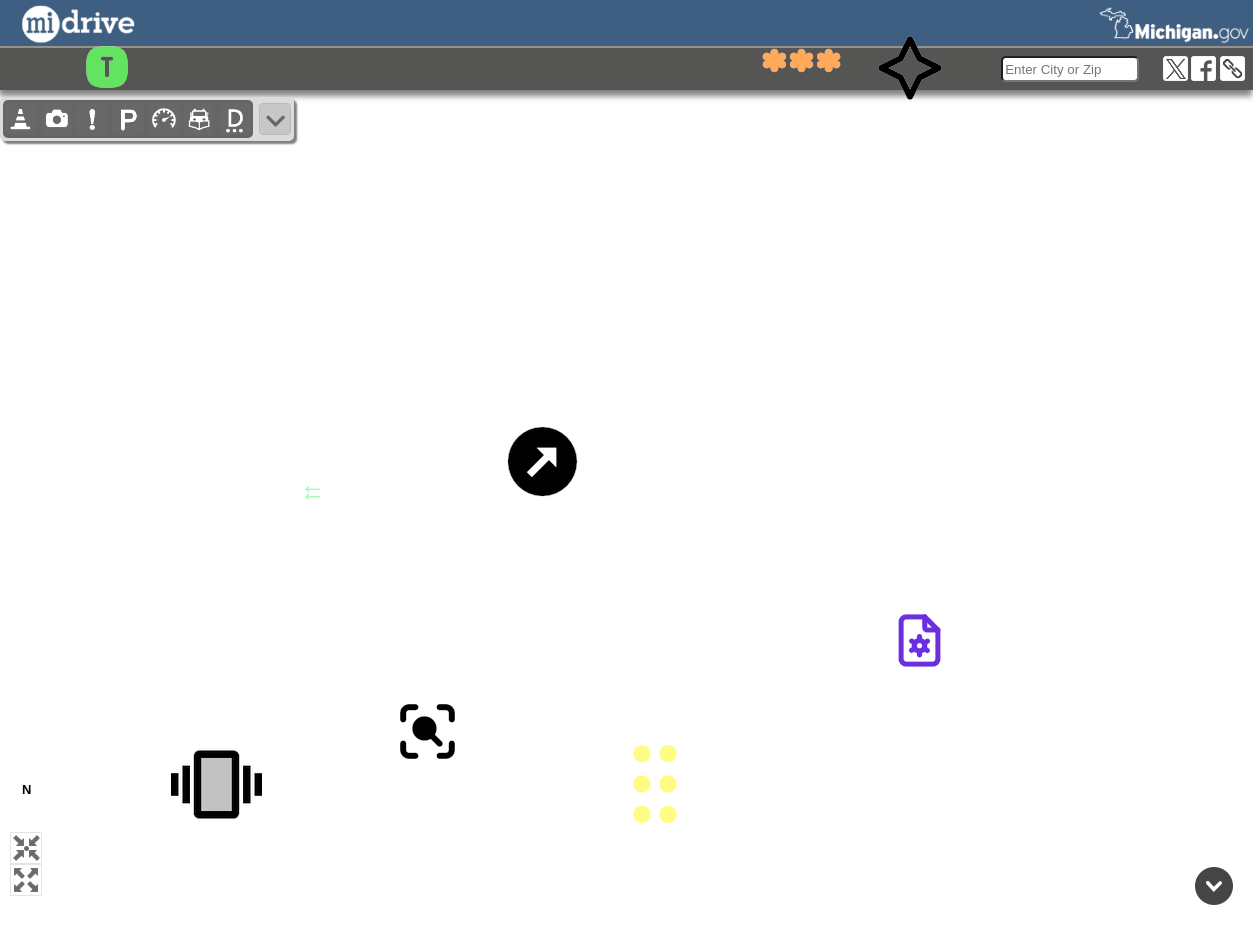 This screenshot has width=1253, height=925. What do you see at coordinates (216, 784) in the screenshot?
I see `enable vibration mode on device` at bounding box center [216, 784].